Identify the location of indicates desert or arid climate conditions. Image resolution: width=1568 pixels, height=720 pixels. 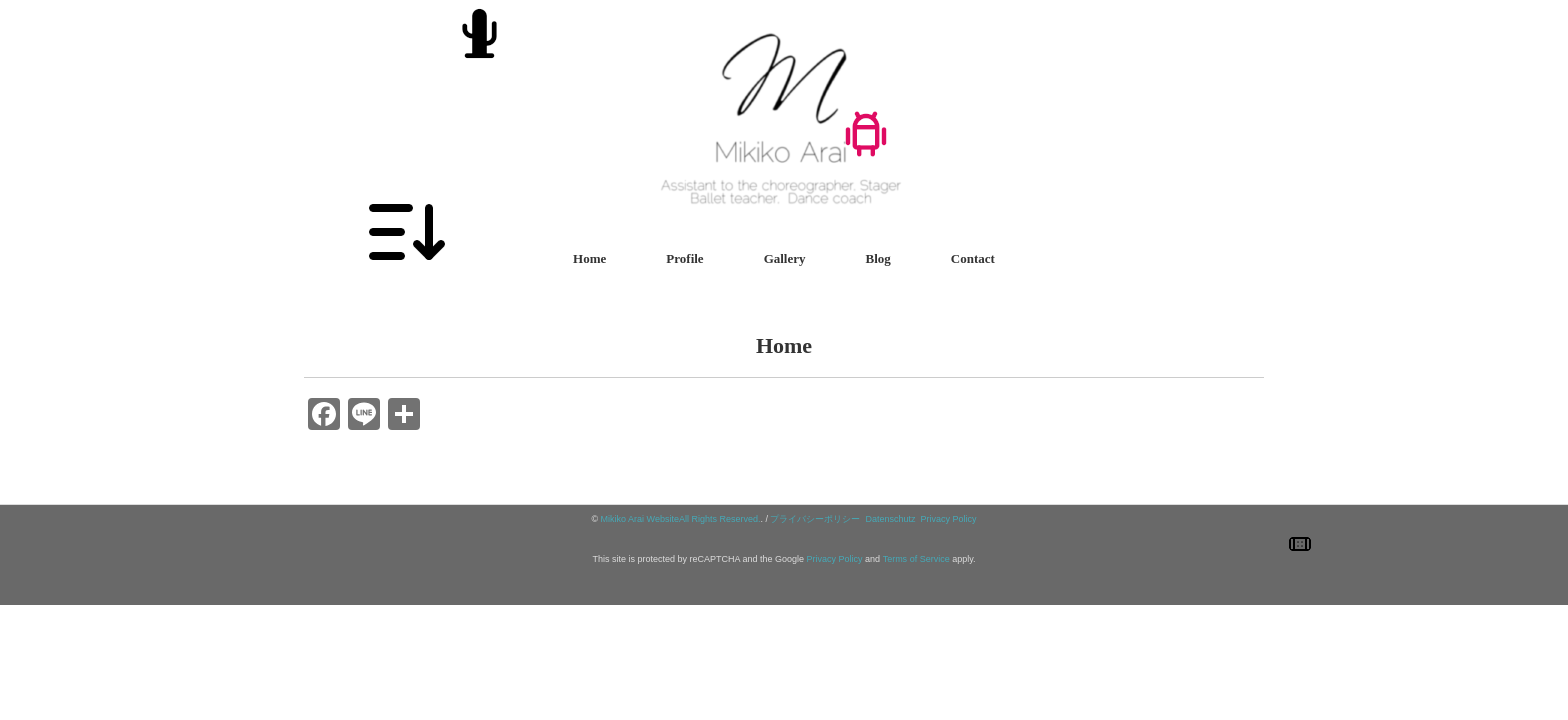
(479, 33).